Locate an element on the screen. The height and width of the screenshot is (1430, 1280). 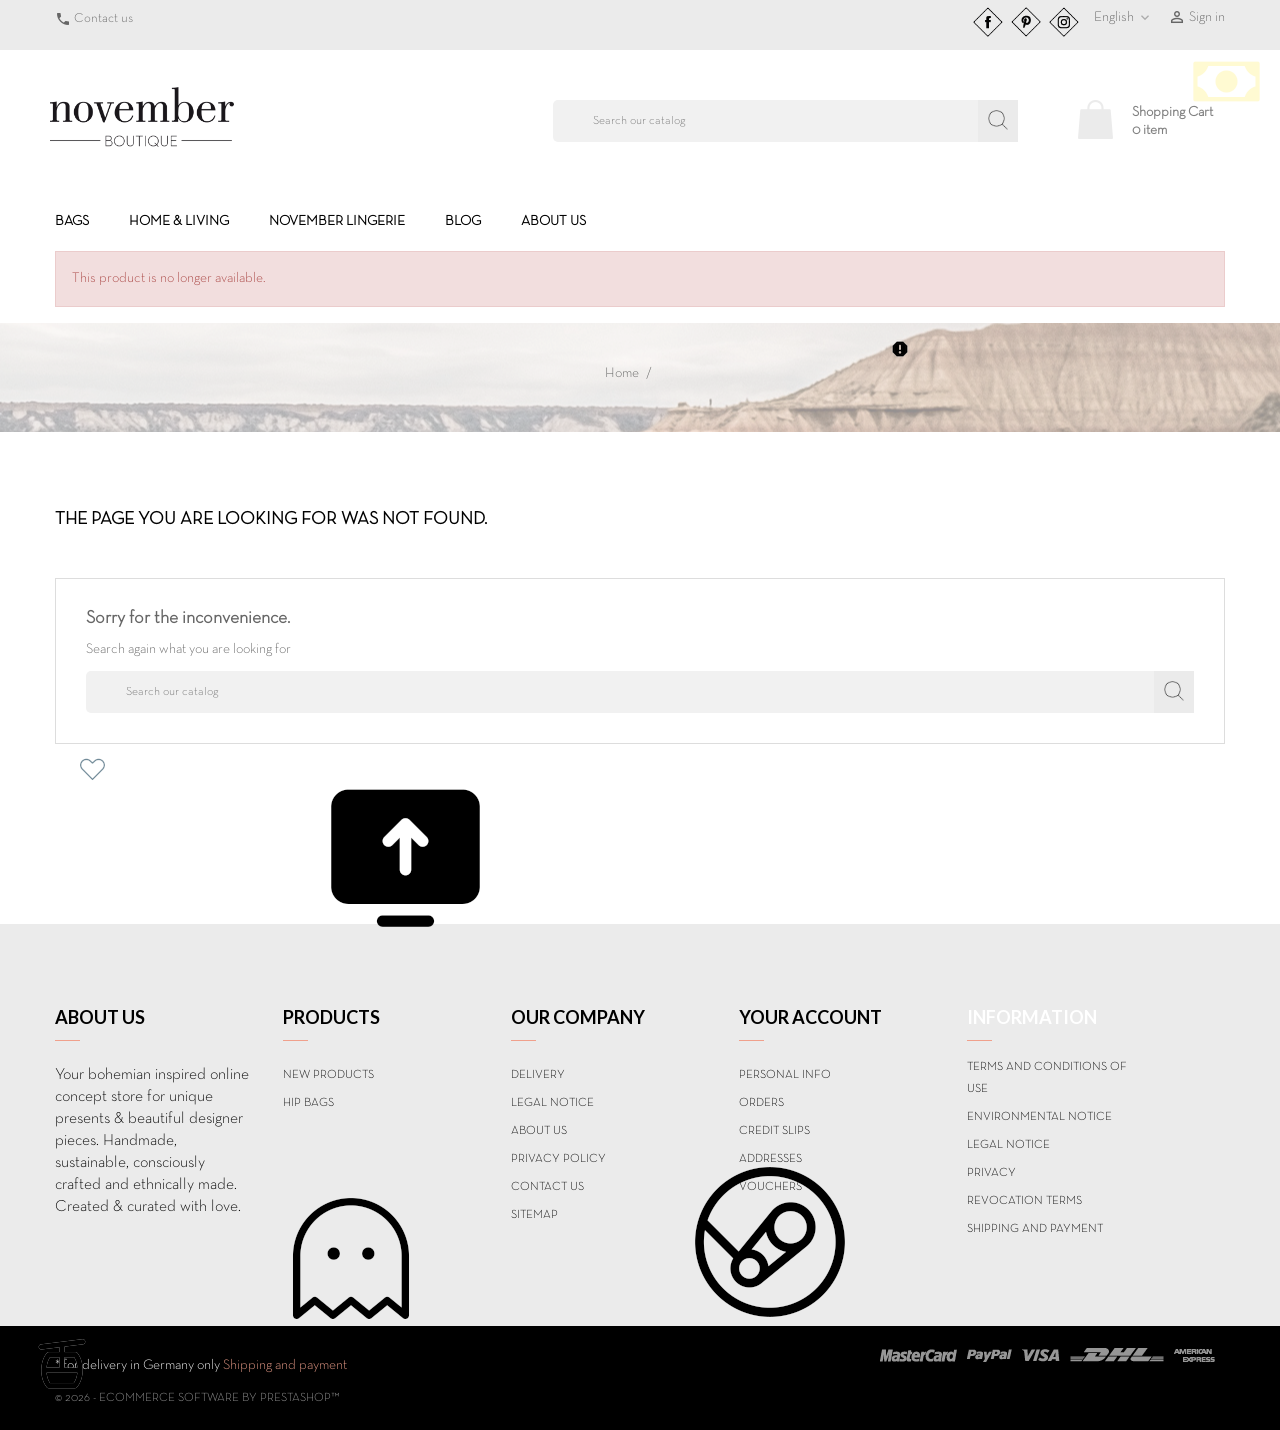
access ski lift or cable car information is located at coordinates (62, 1365).